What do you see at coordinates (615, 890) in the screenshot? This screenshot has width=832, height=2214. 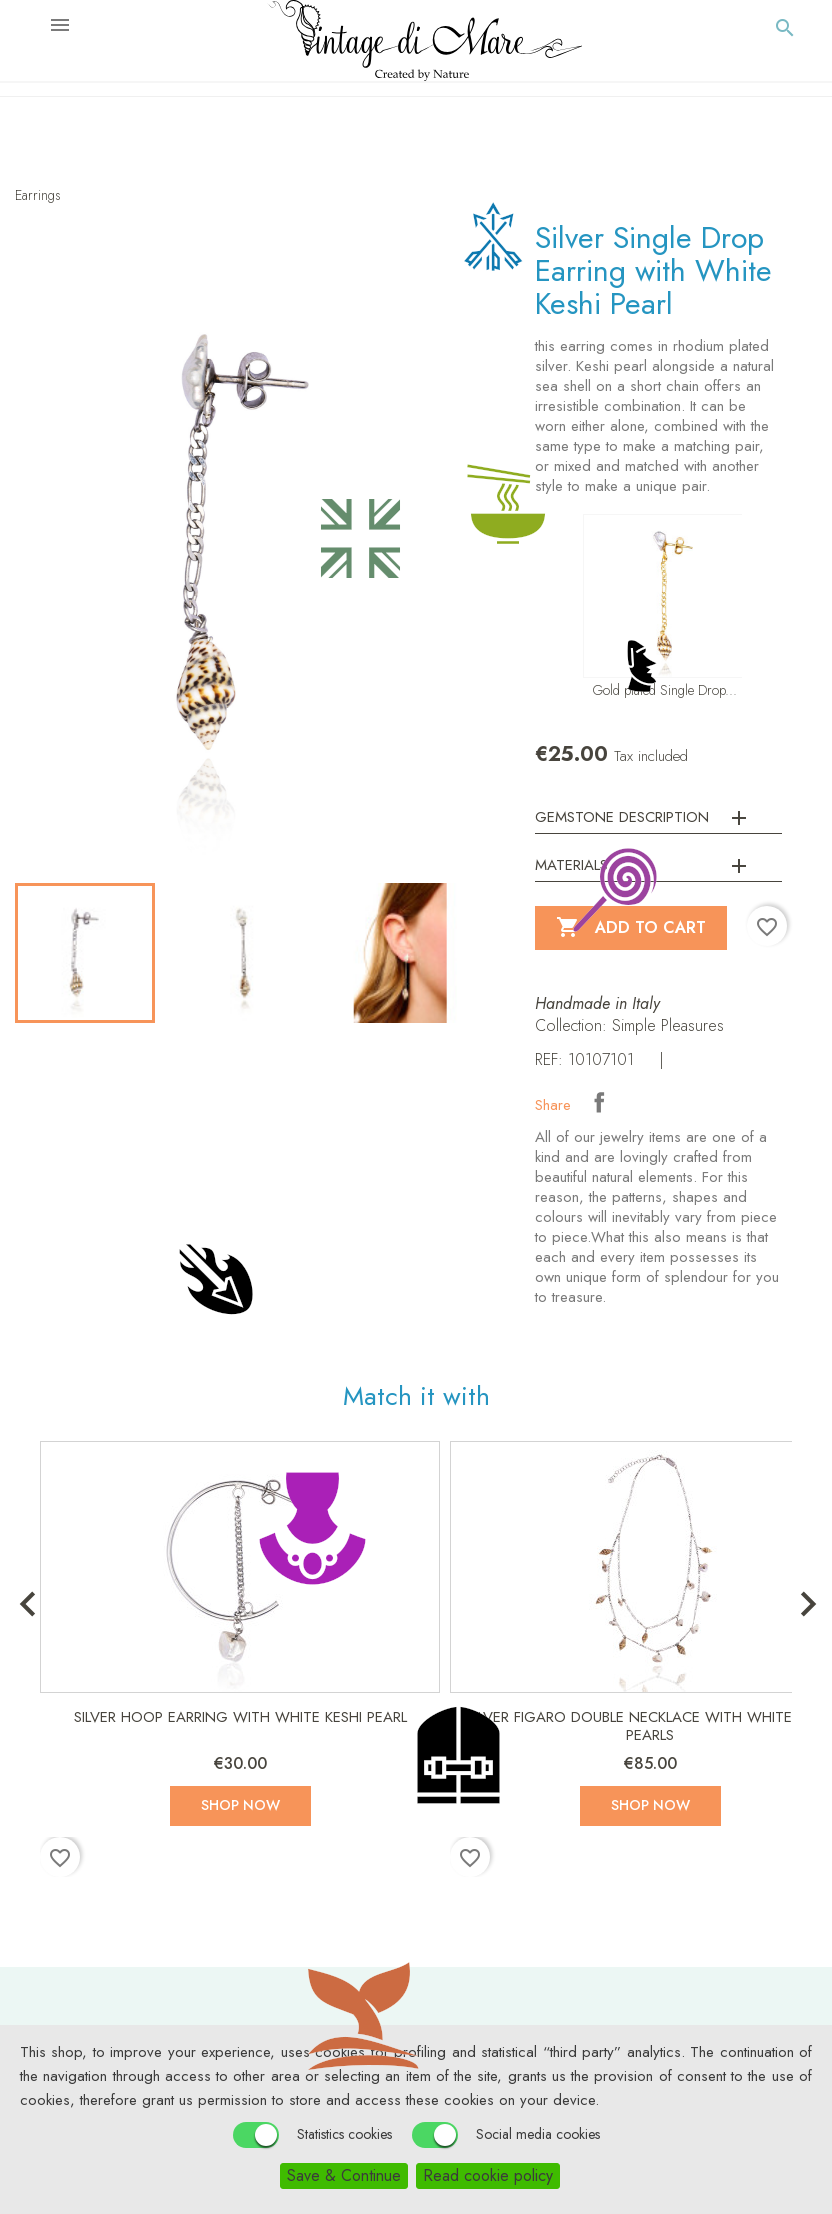 I see `sweet treat or candy shop category` at bounding box center [615, 890].